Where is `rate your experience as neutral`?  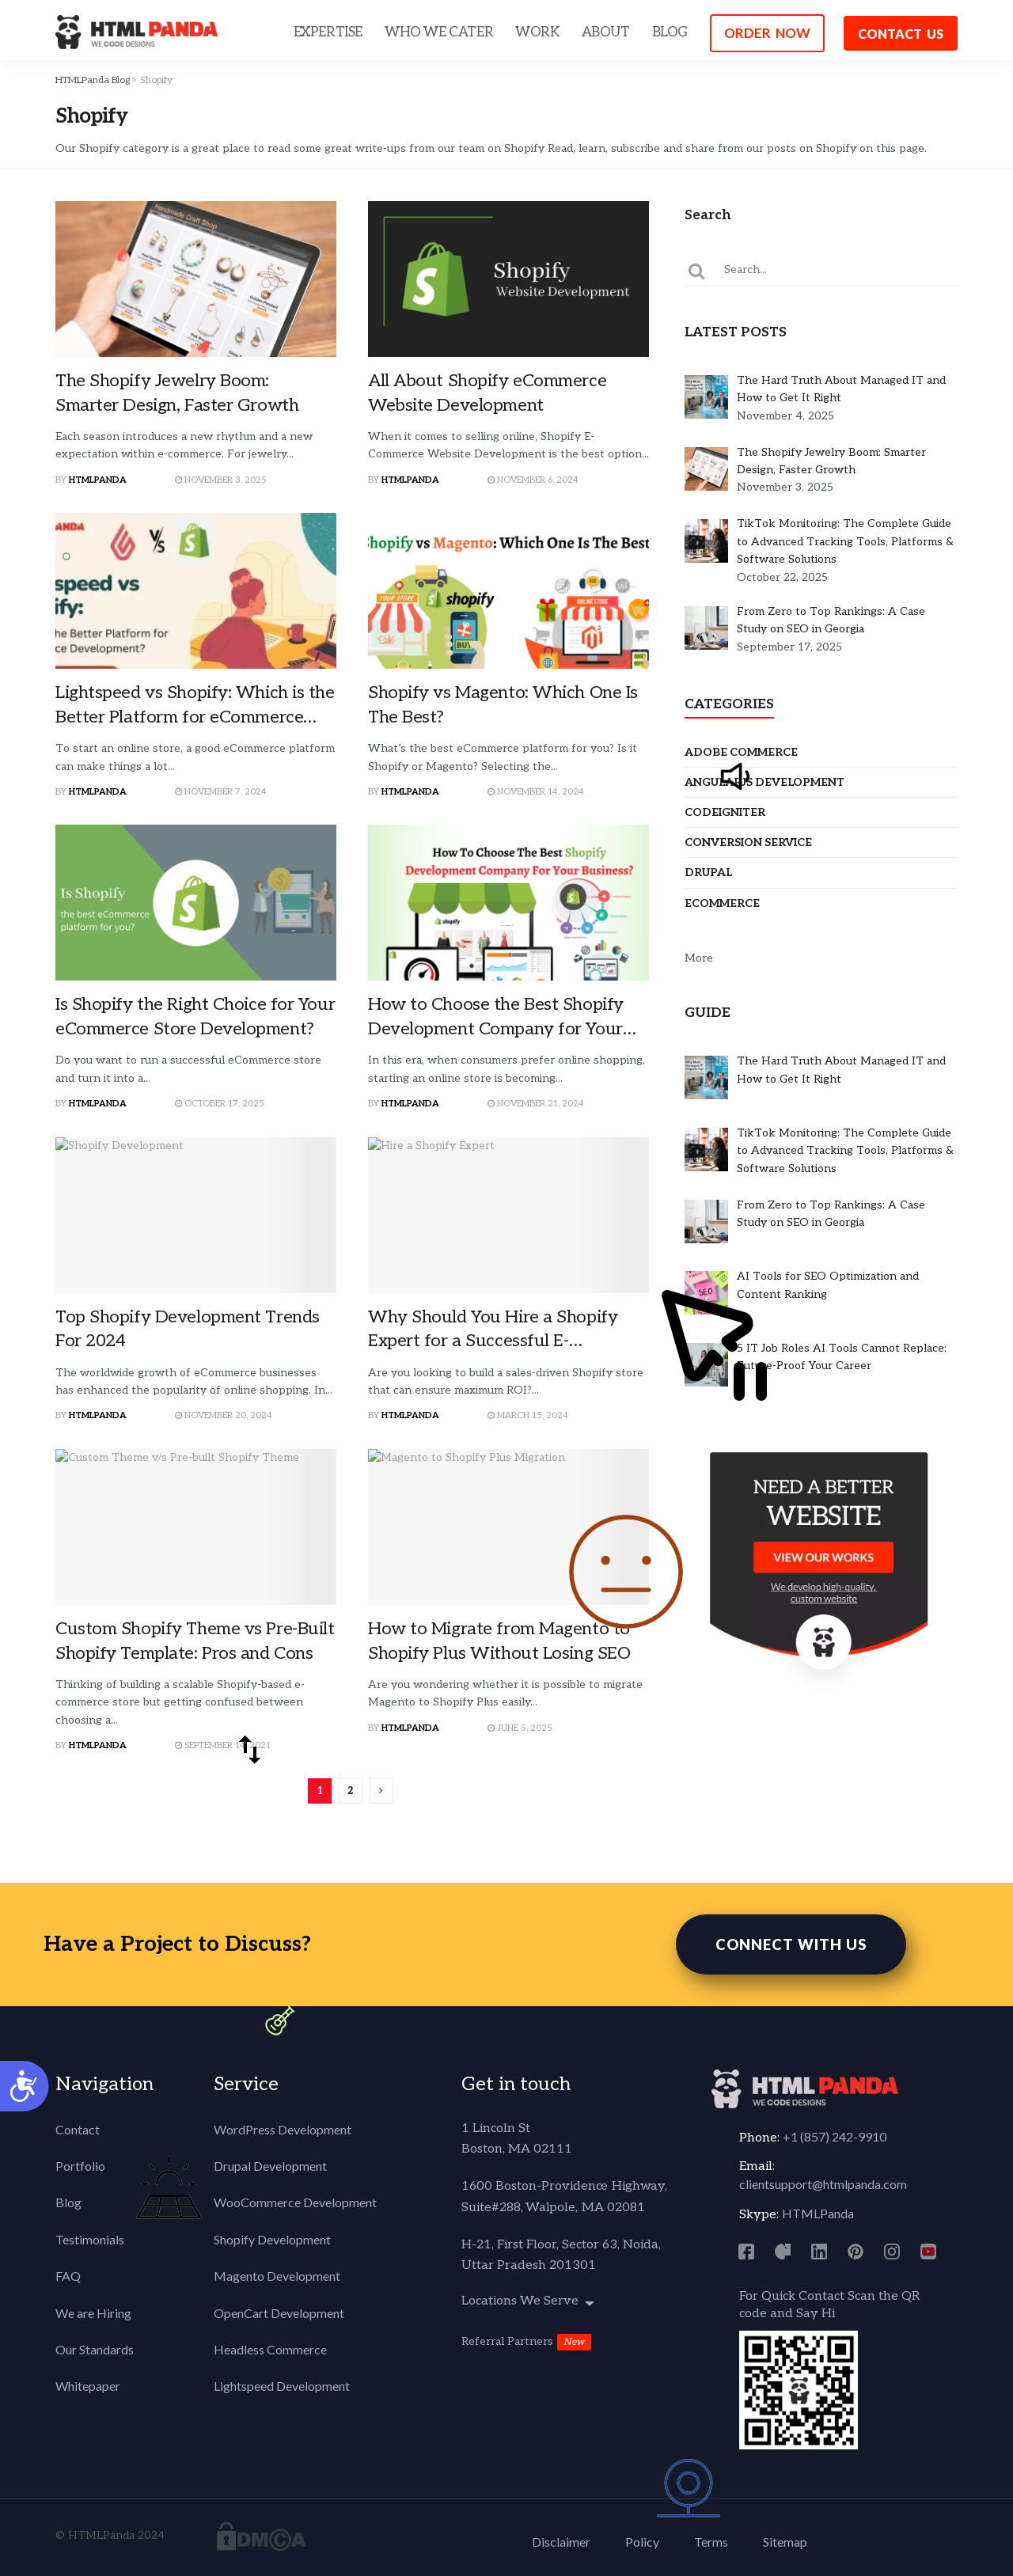
rate your experience as neutral is located at coordinates (626, 1572).